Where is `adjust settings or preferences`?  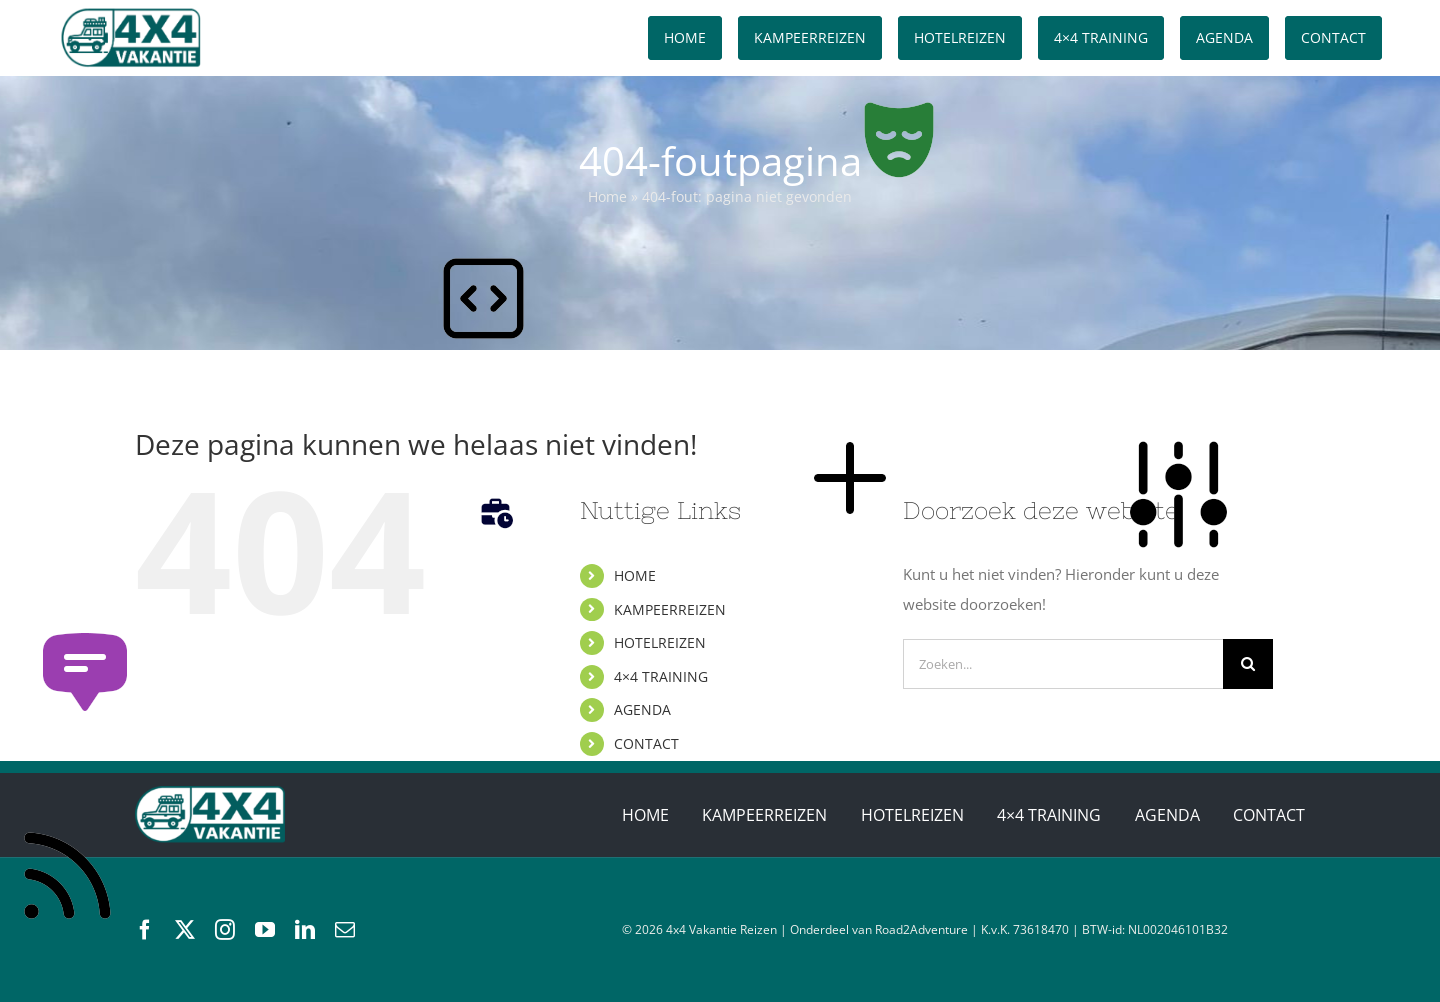
adjust settings or preferences is located at coordinates (1178, 494).